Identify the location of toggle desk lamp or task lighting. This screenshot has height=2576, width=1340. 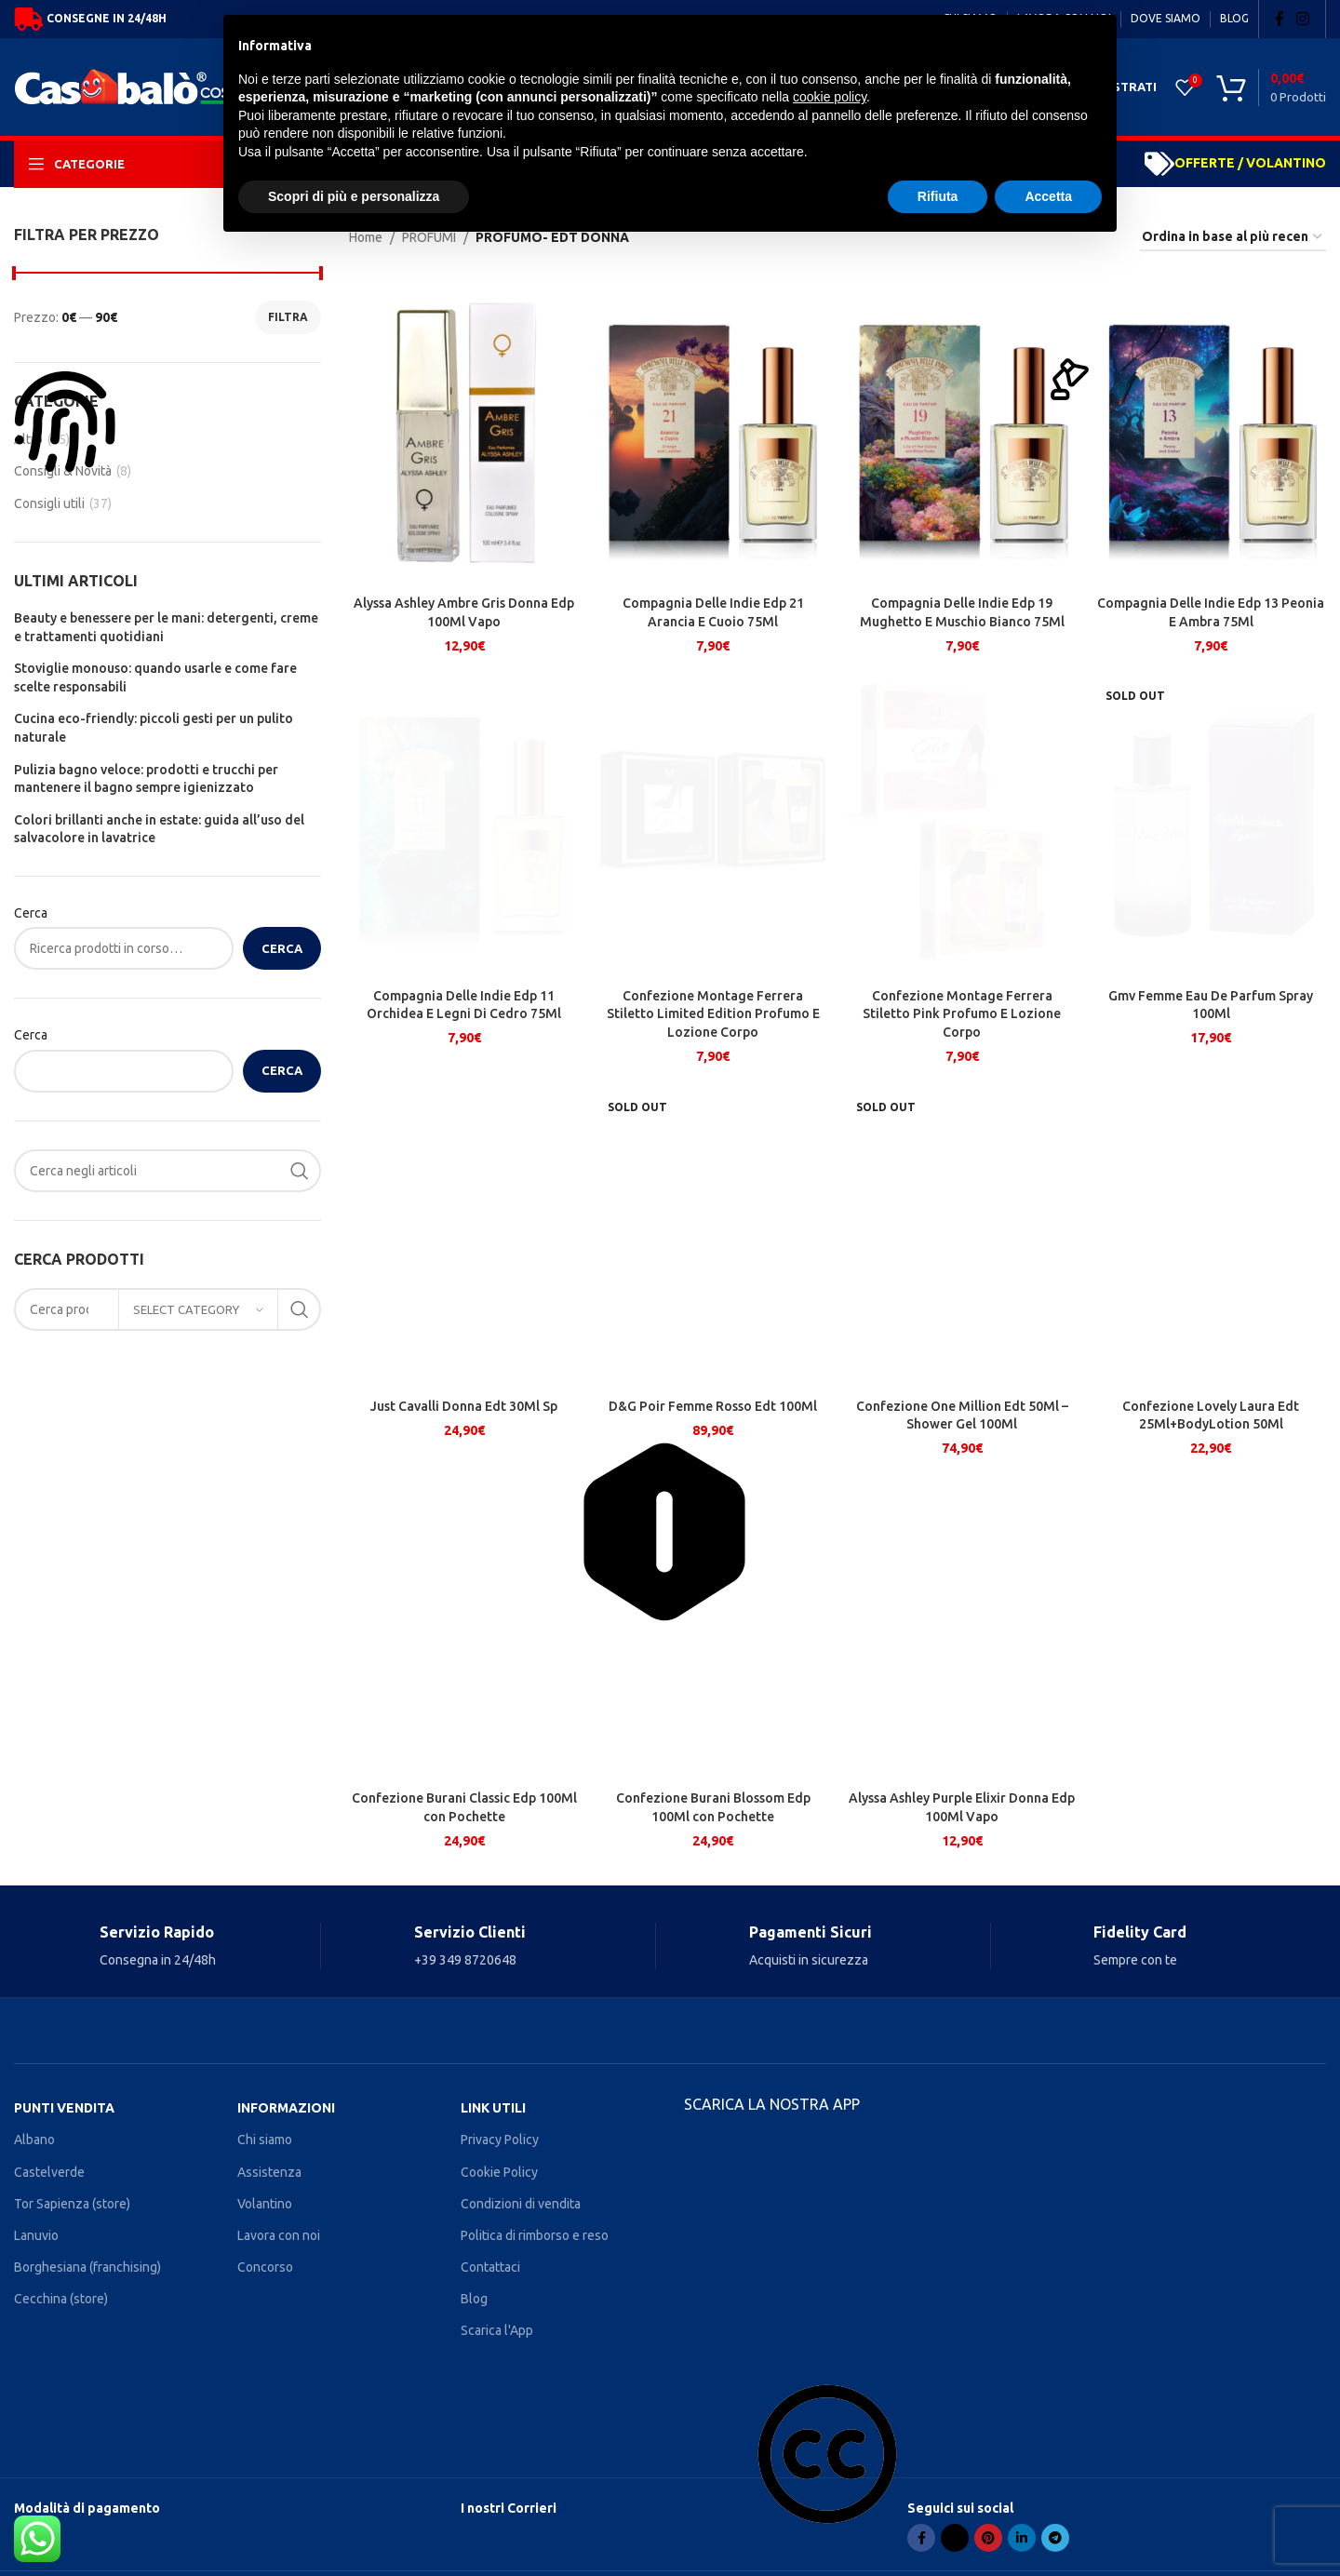
(1069, 379).